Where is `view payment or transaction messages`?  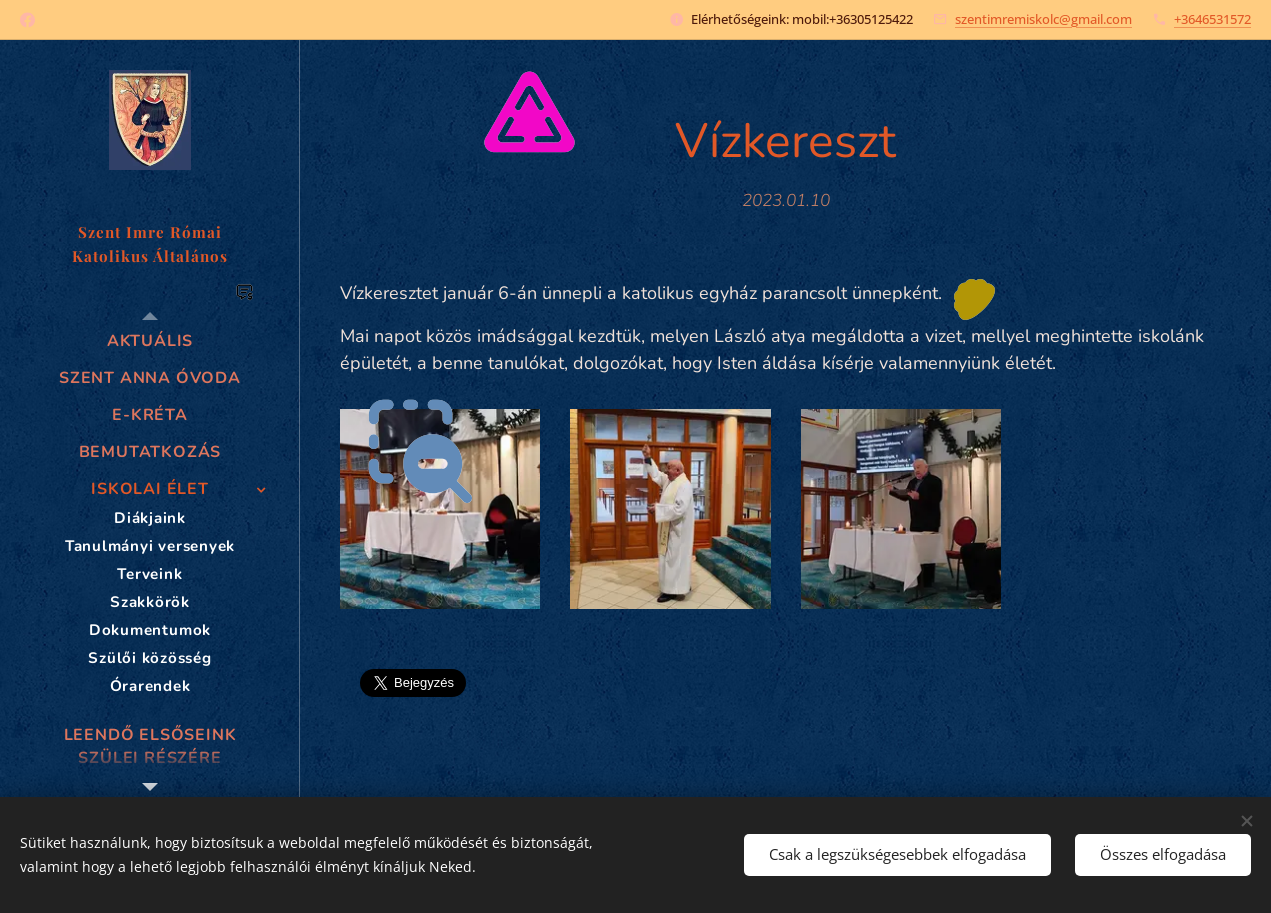
view payment or transaction messages is located at coordinates (244, 291).